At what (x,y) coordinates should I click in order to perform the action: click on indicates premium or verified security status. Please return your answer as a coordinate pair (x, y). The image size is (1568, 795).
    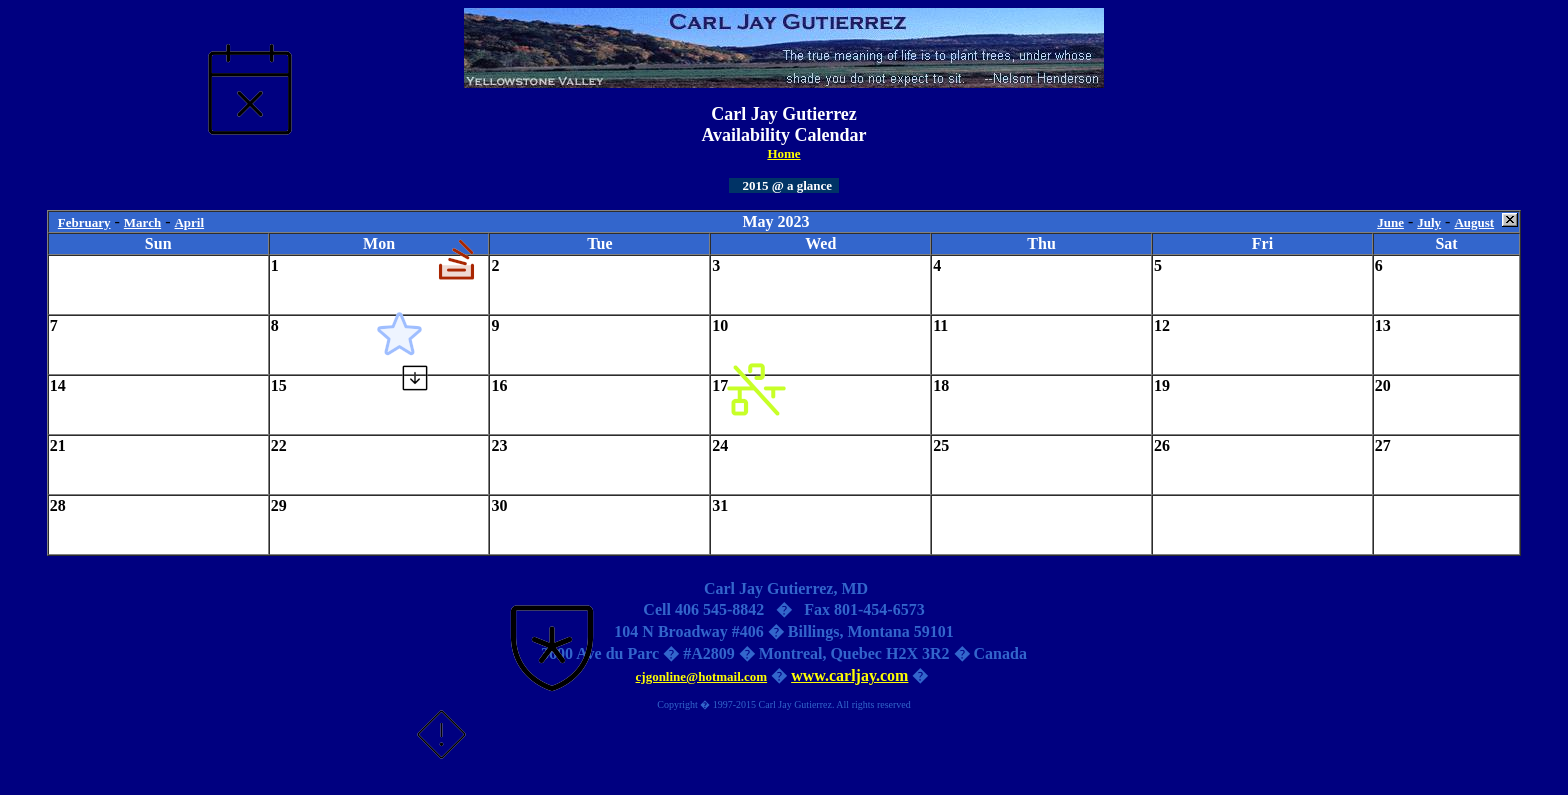
    Looking at the image, I should click on (552, 643).